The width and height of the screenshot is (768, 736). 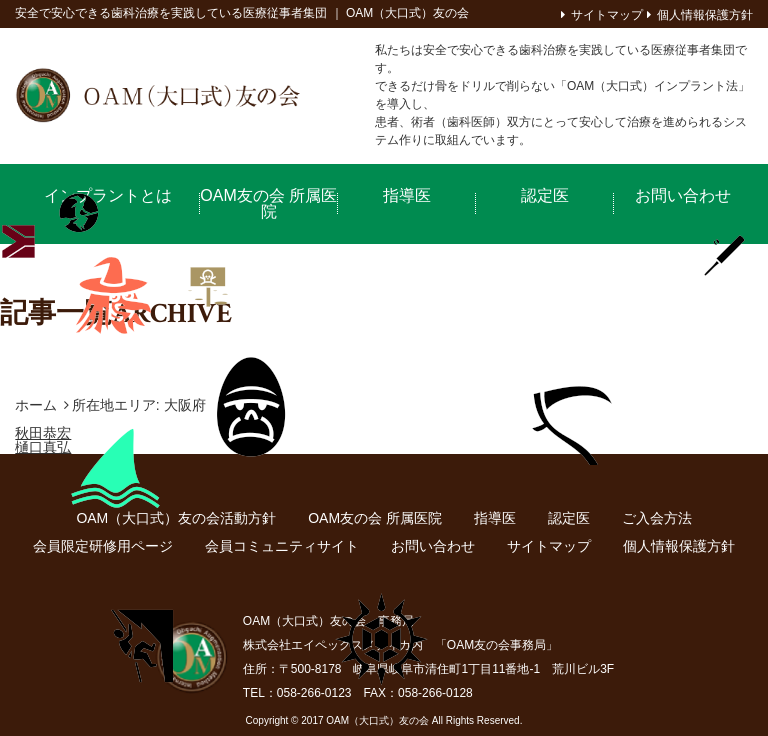 What do you see at coordinates (137, 646) in the screenshot?
I see `access mountain climbing or rock climbing activities` at bounding box center [137, 646].